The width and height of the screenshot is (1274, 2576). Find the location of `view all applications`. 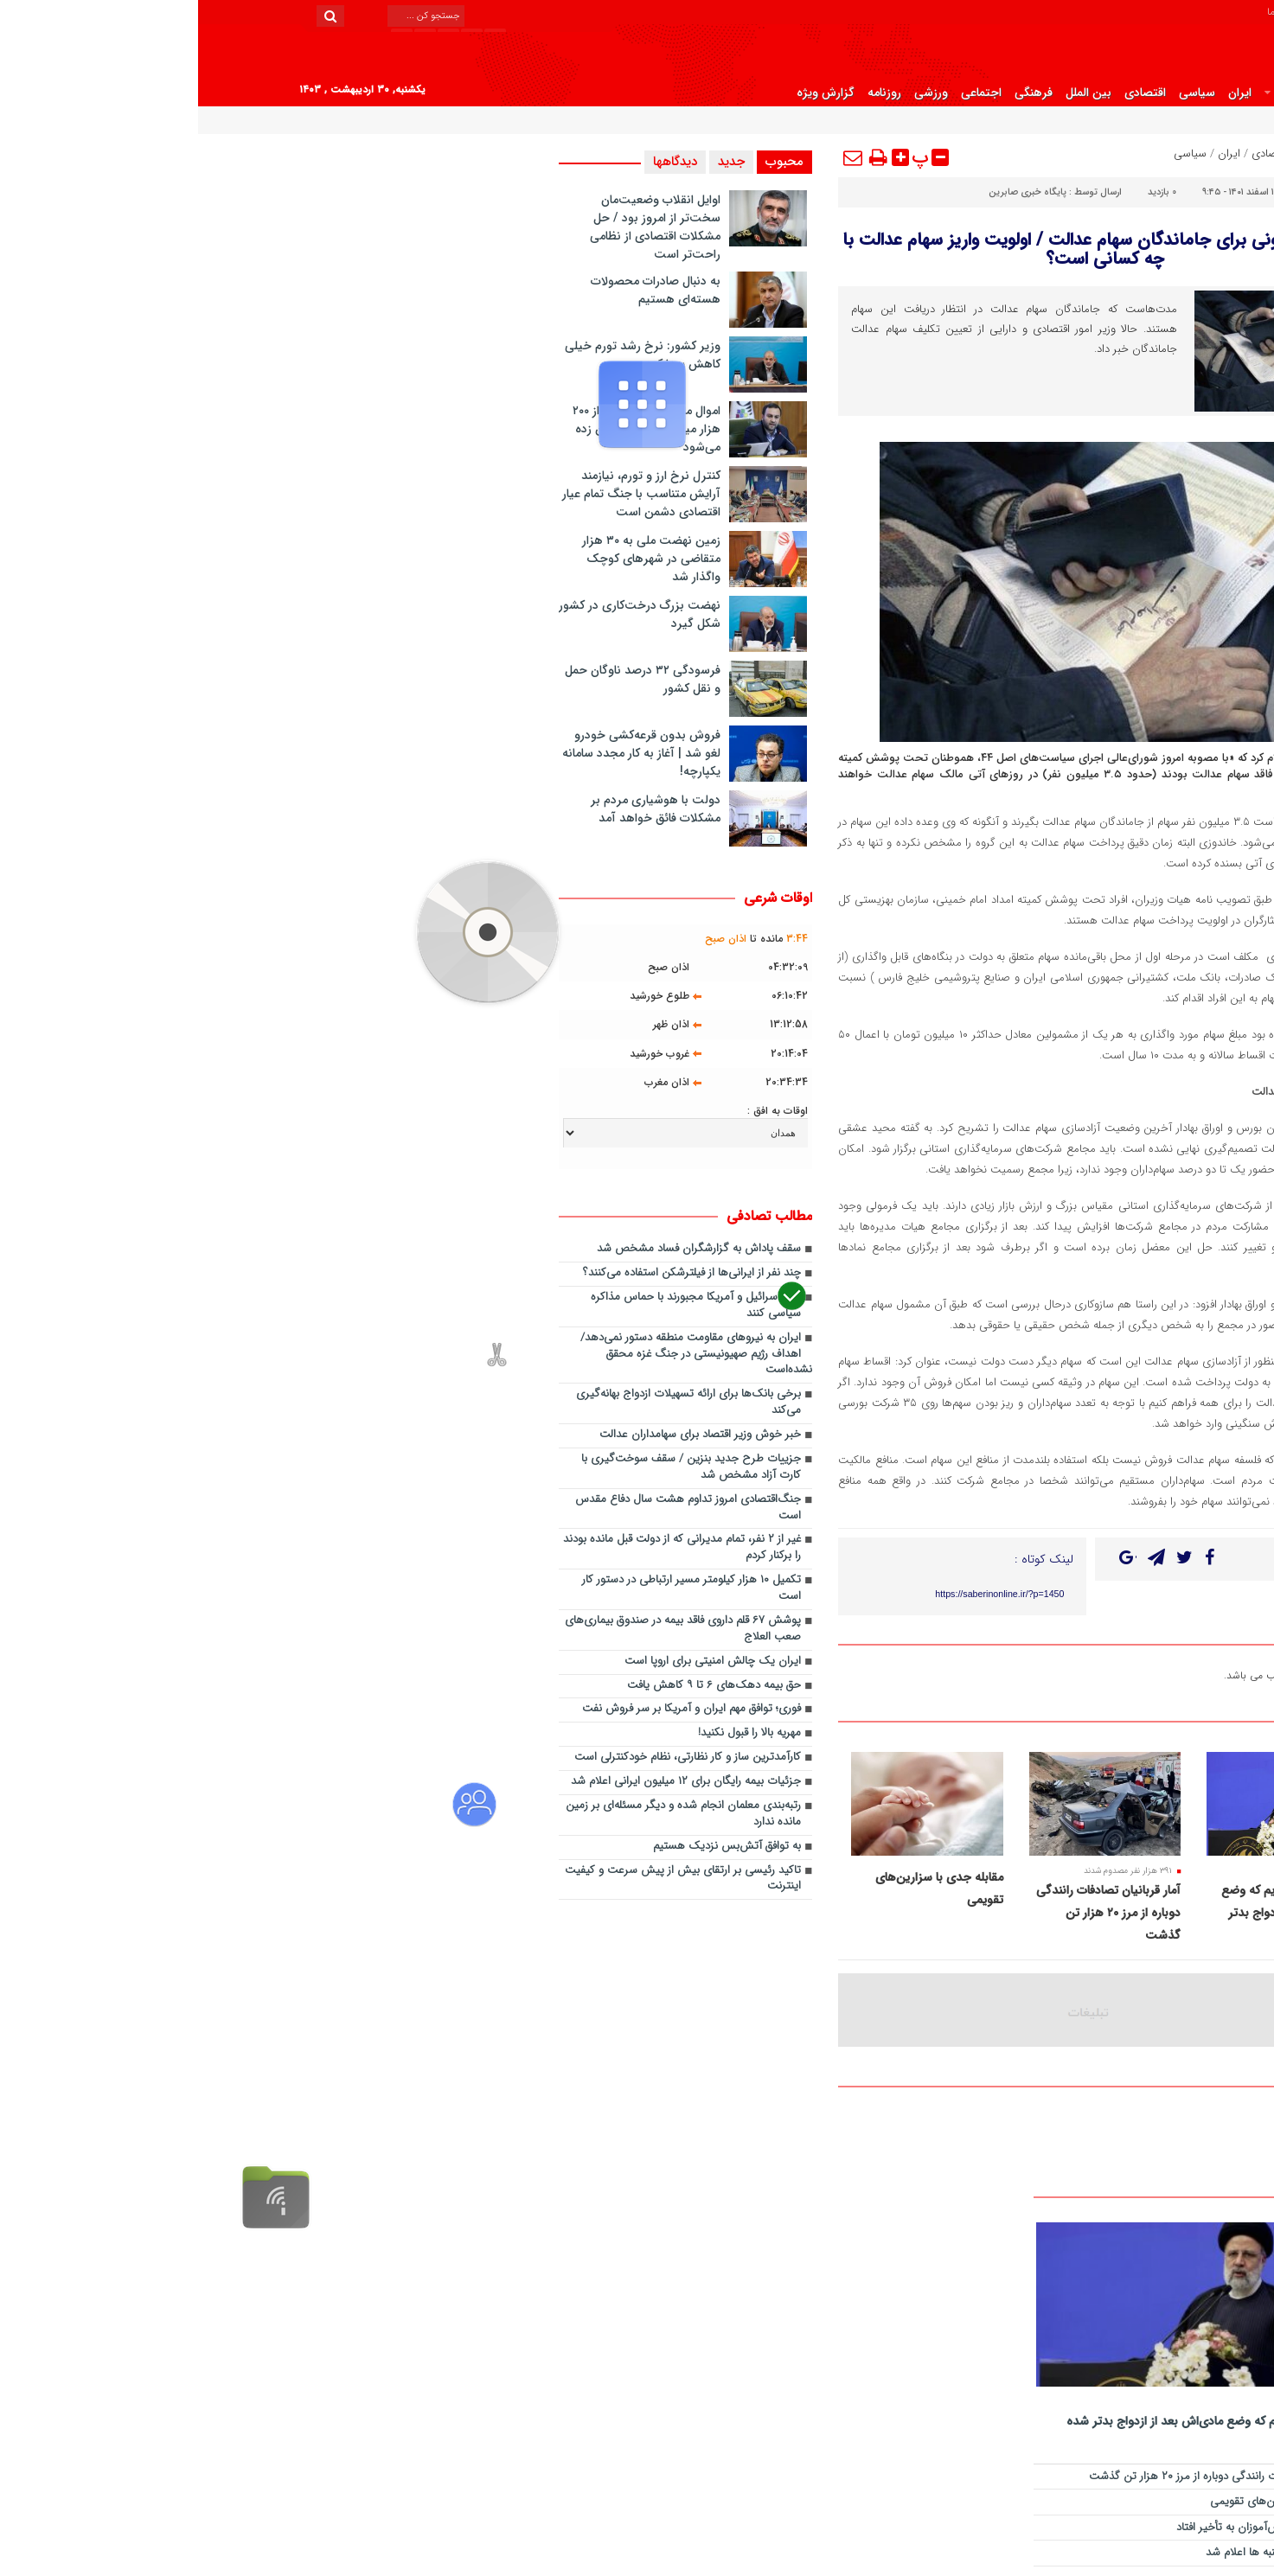

view all applications is located at coordinates (642, 404).